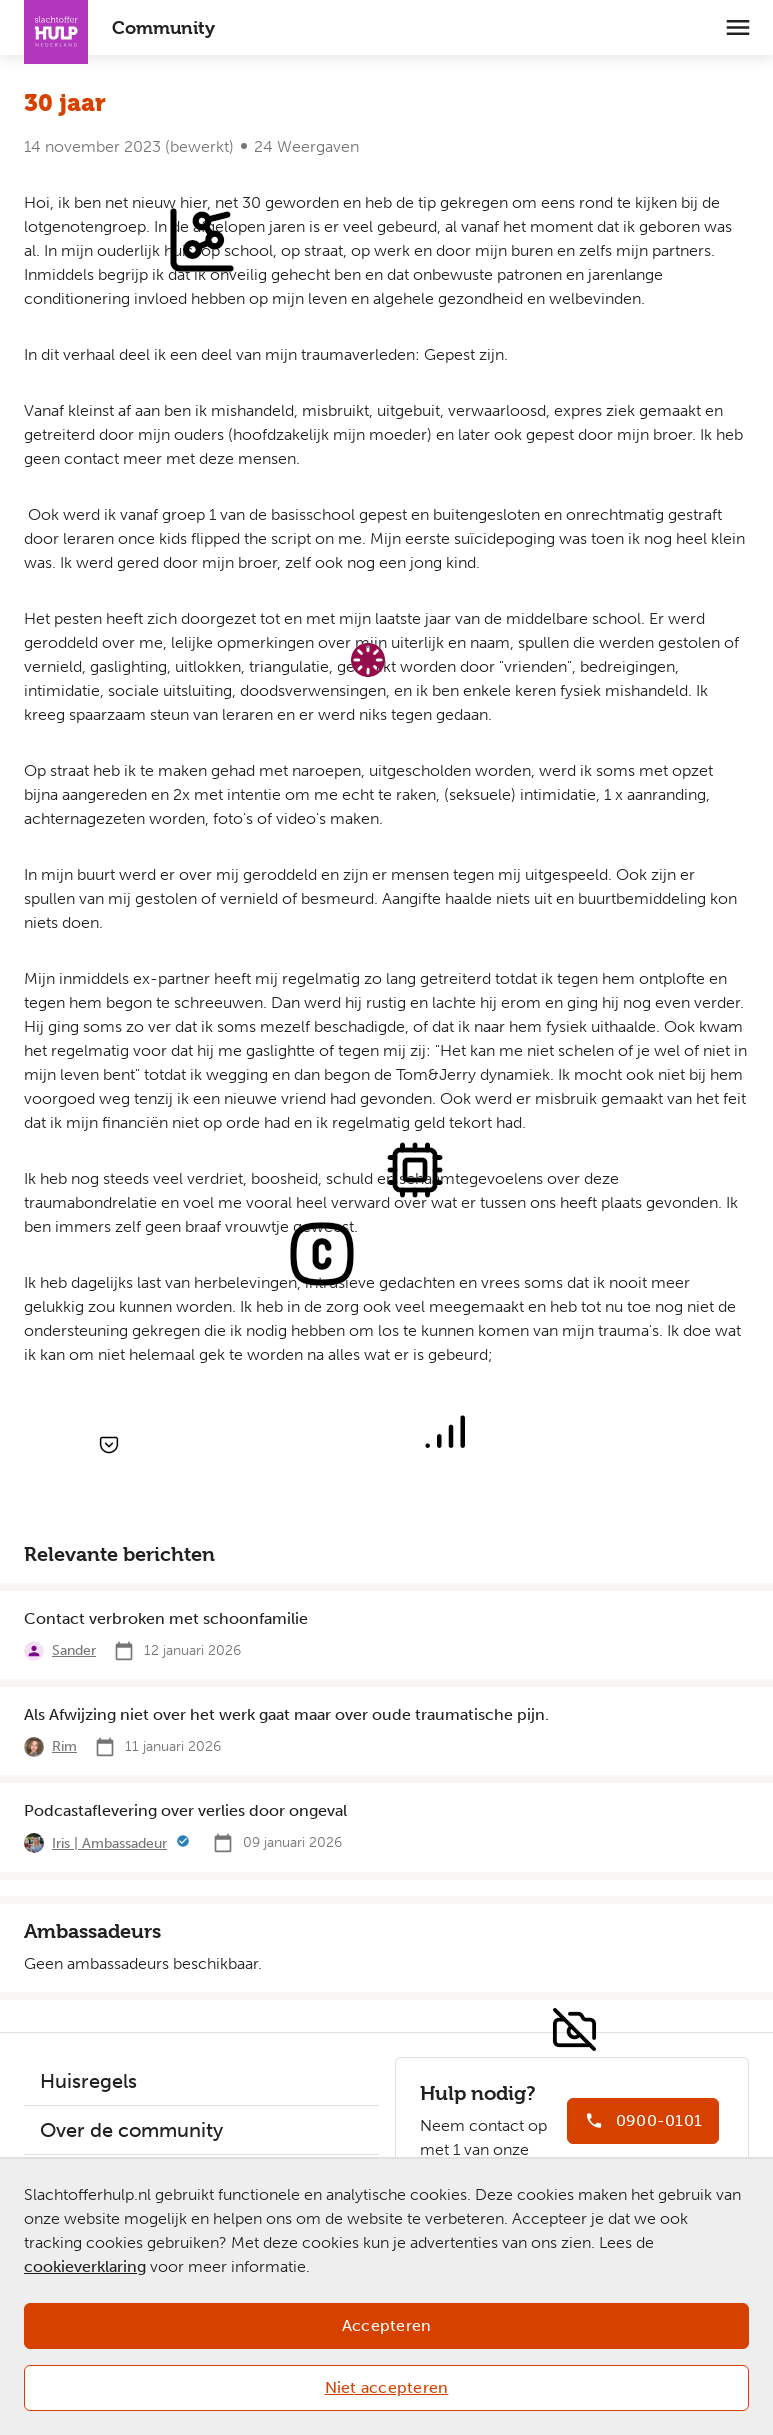 This screenshot has width=773, height=2435. What do you see at coordinates (415, 1170) in the screenshot?
I see `view system performance and processor information` at bounding box center [415, 1170].